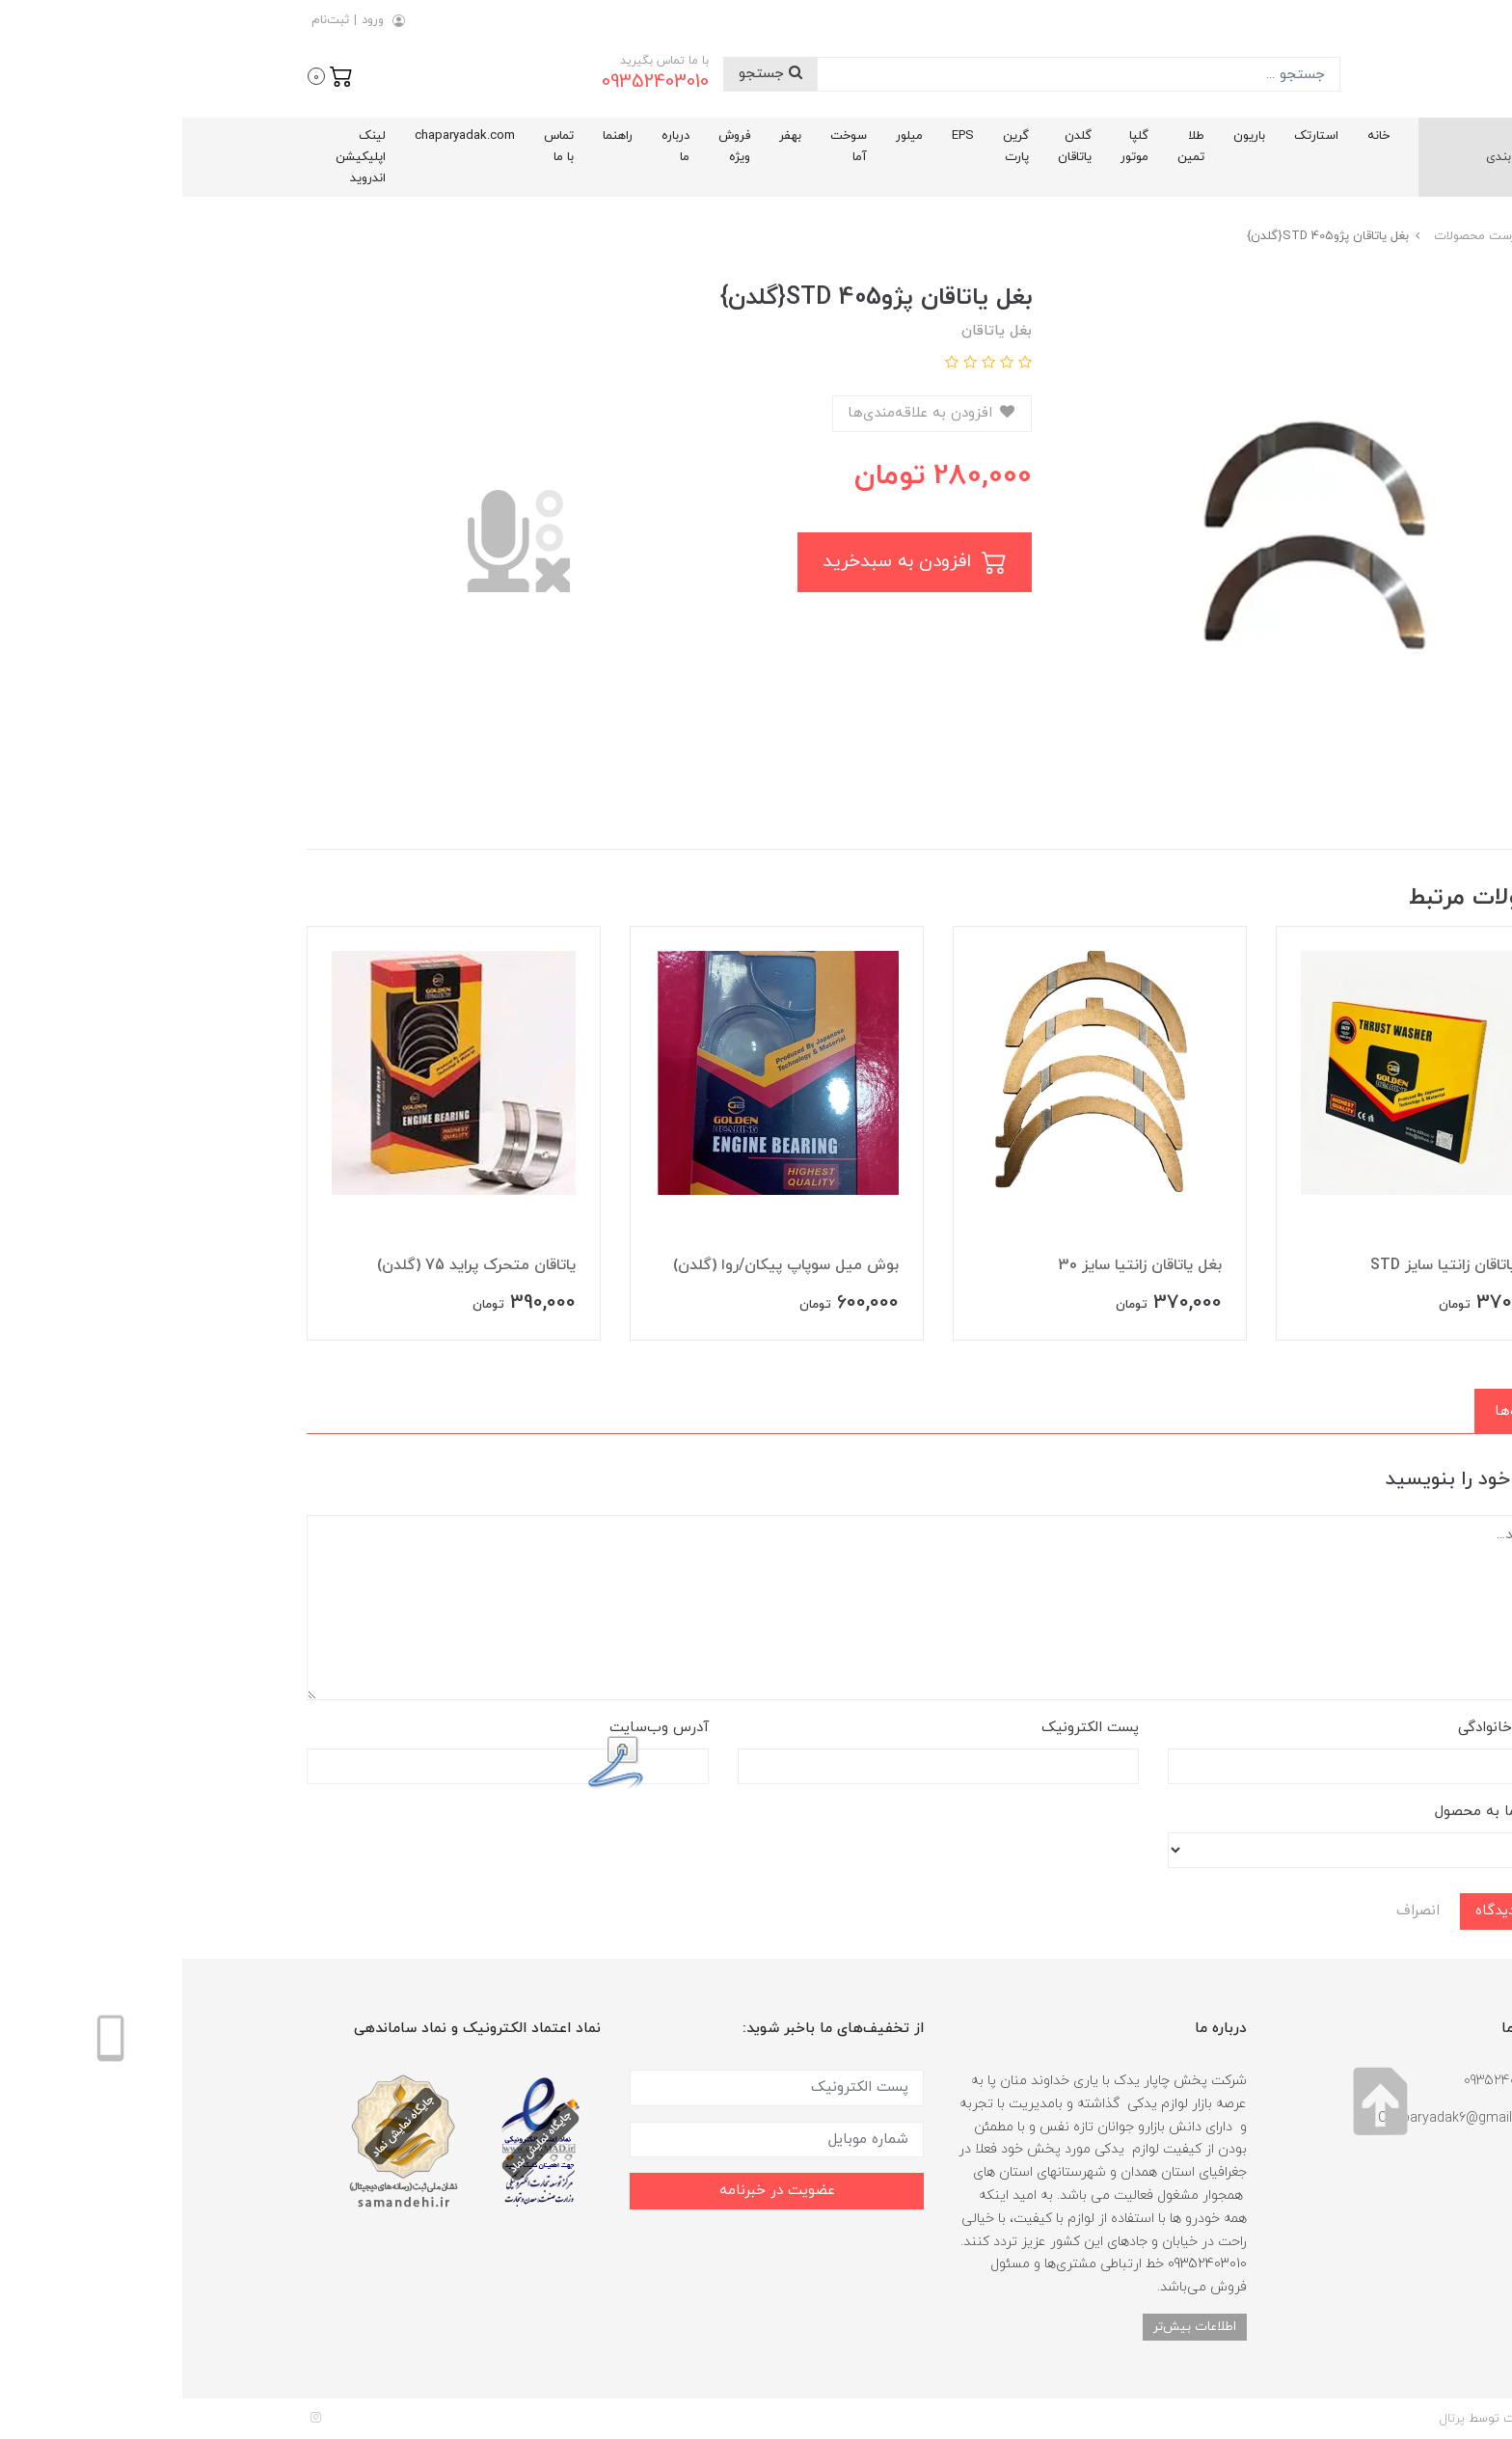  I want to click on microphone is muted, so click(515, 537).